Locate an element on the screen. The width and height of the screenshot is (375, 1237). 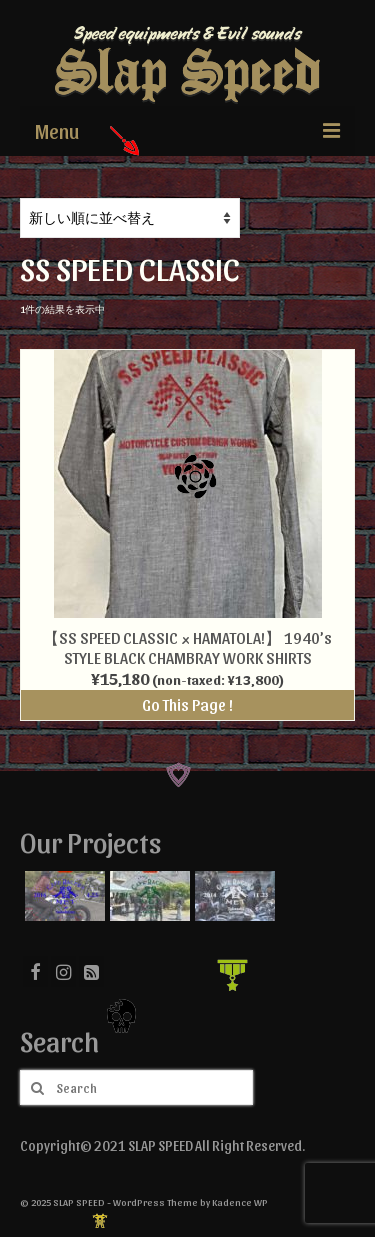
health protection or defensive buff status is located at coordinates (178, 774).